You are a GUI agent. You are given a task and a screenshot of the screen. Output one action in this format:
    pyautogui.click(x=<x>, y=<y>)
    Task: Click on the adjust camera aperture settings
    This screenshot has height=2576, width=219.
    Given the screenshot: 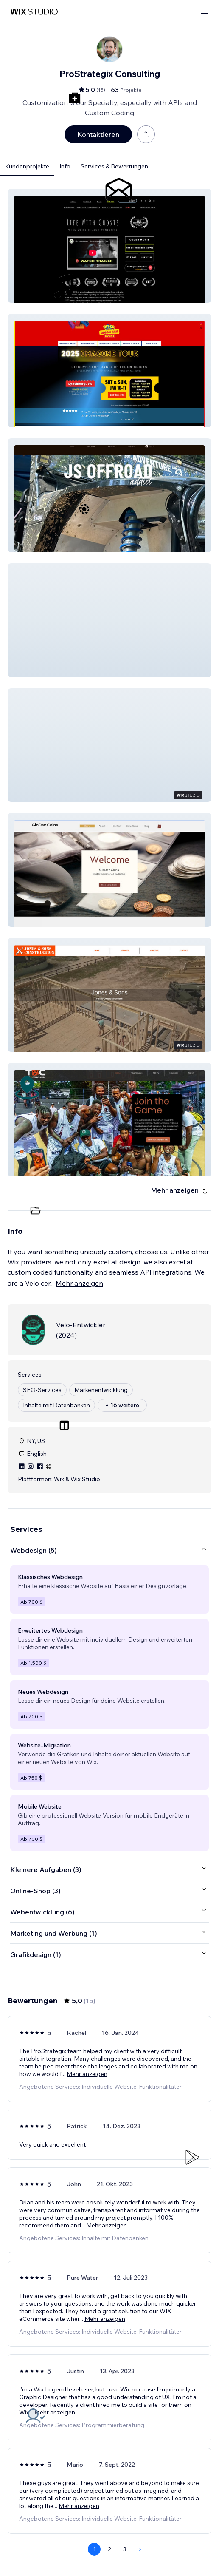 What is the action you would take?
    pyautogui.click(x=84, y=509)
    